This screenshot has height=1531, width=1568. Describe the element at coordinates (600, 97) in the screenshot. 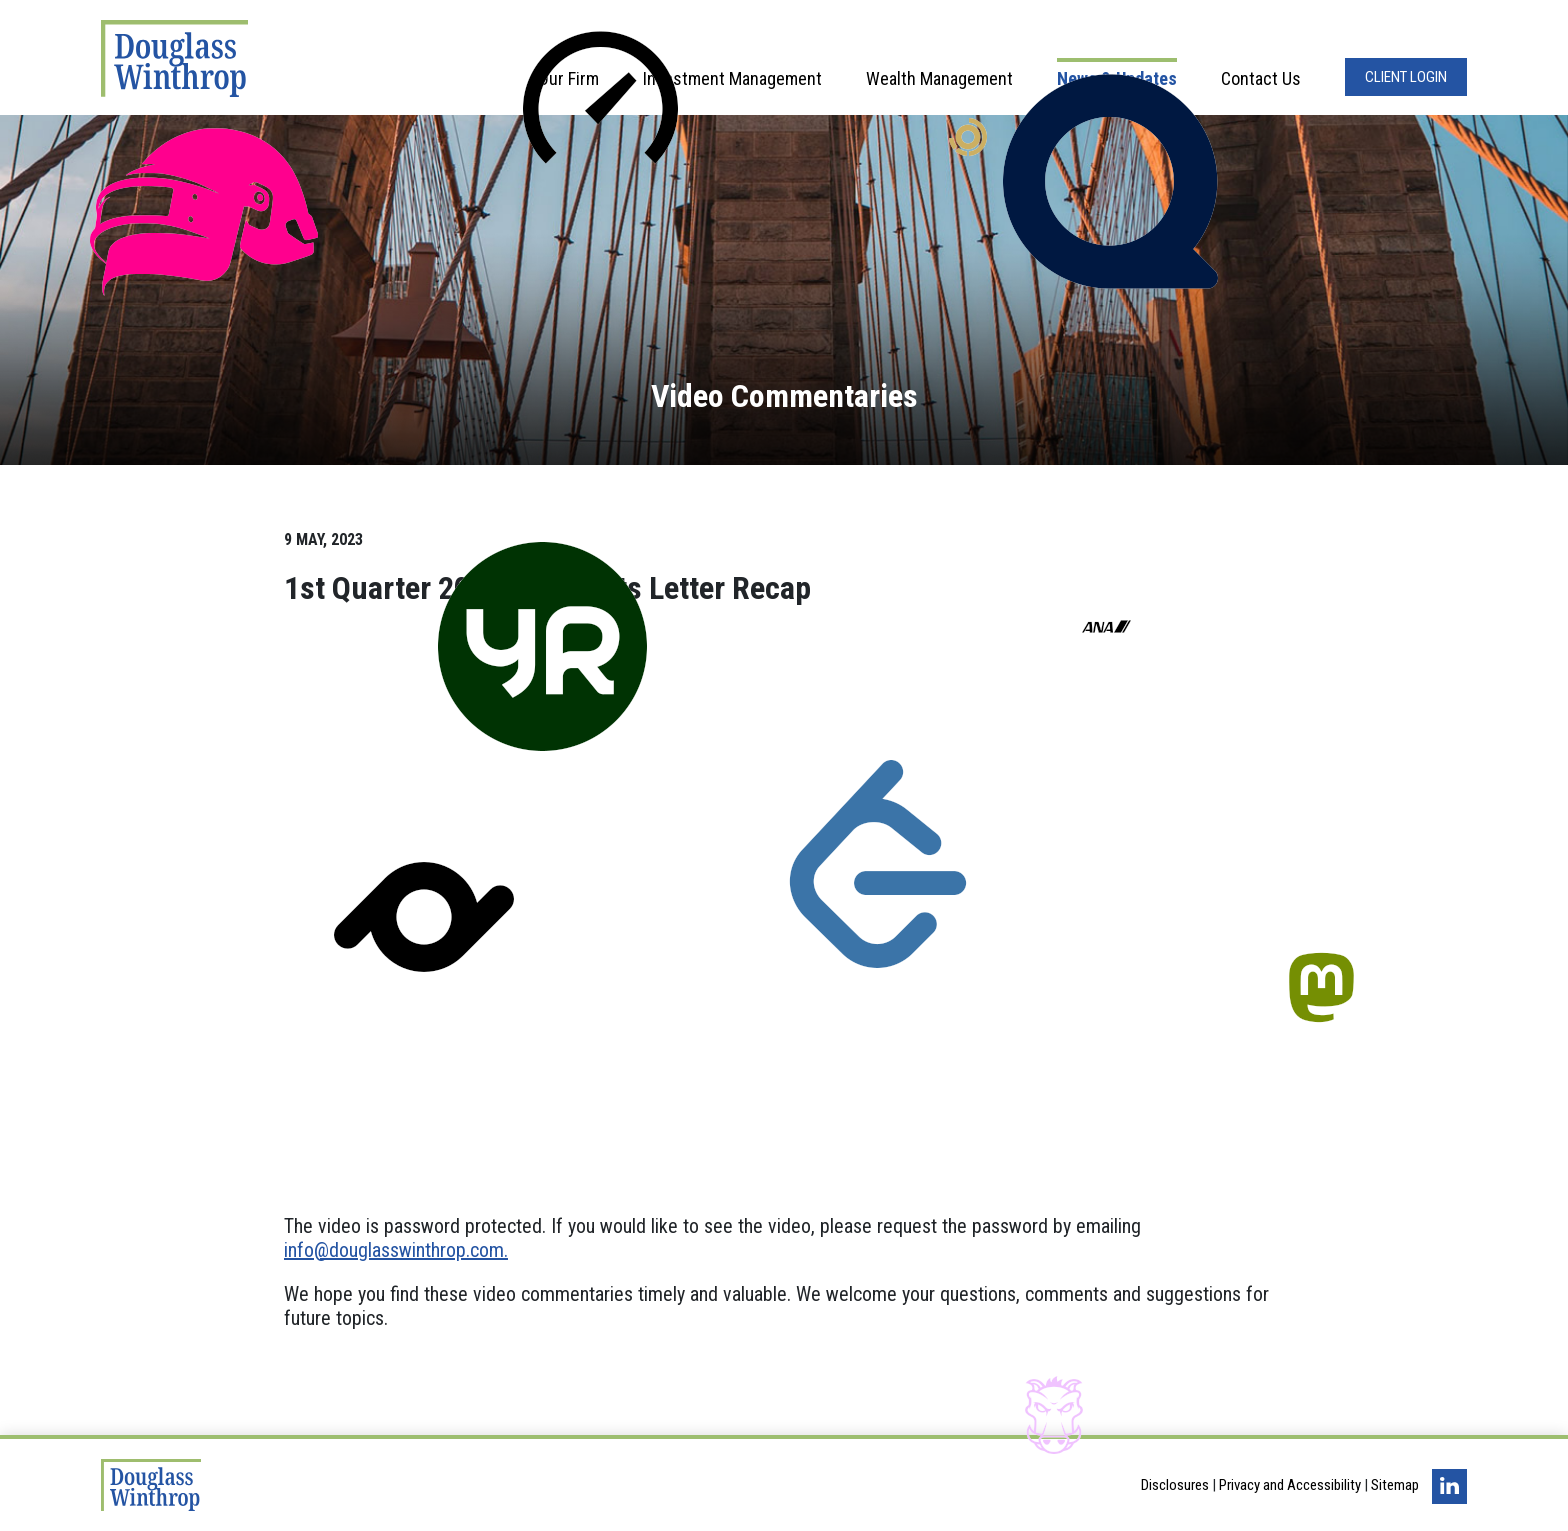

I see `open the Speedtest app` at that location.